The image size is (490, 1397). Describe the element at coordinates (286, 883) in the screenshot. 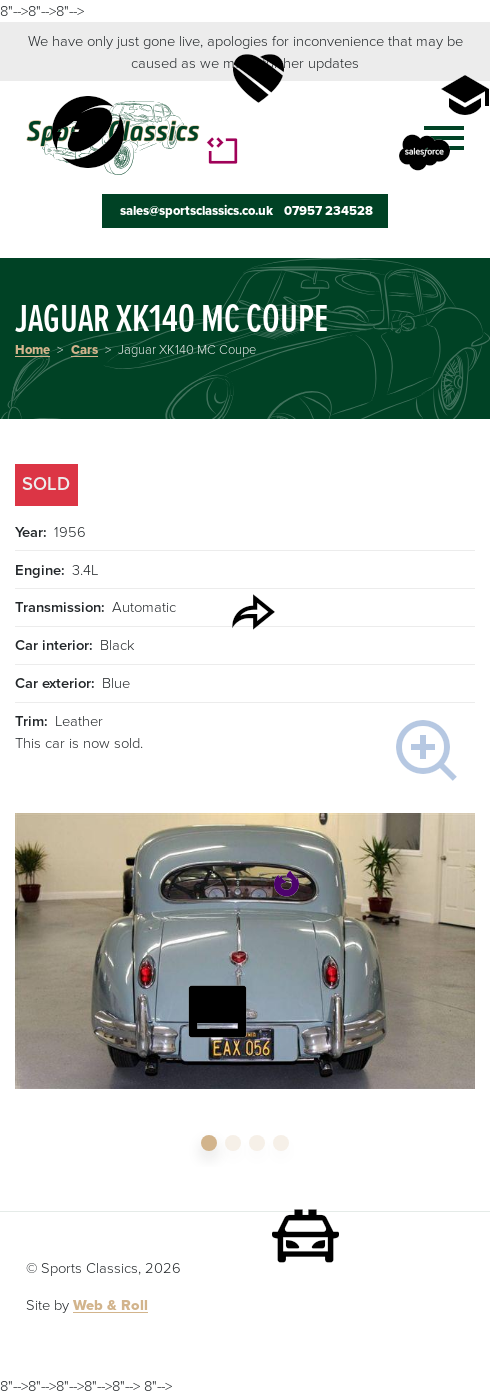

I see `open Mozilla Firefox browser` at that location.